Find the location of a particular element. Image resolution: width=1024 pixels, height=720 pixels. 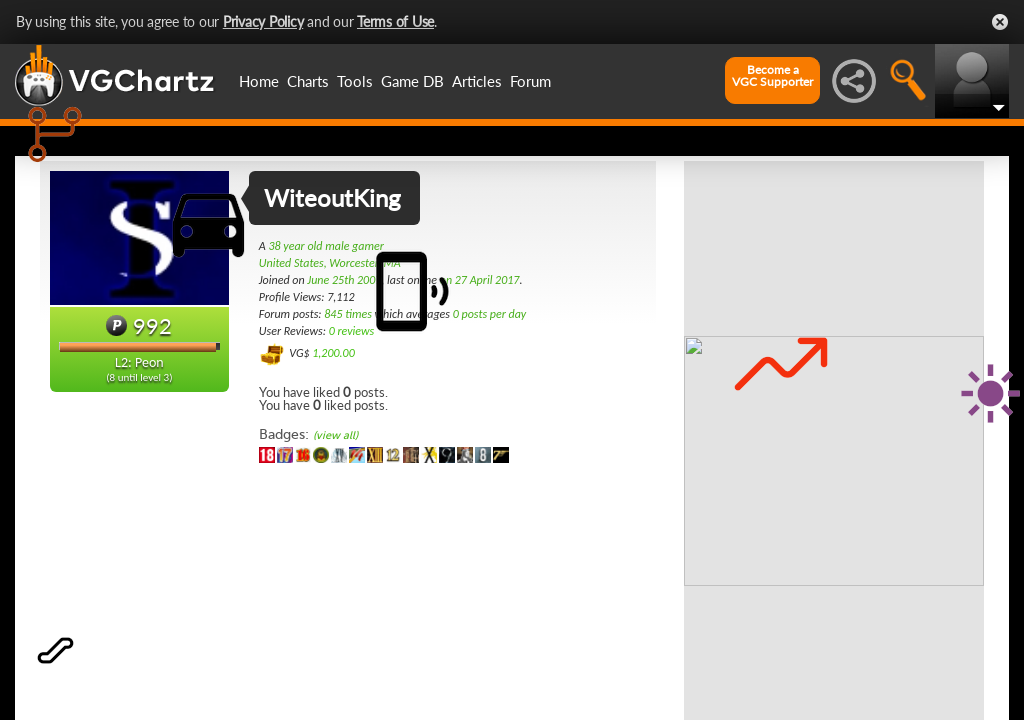

view repository branches is located at coordinates (51, 134).